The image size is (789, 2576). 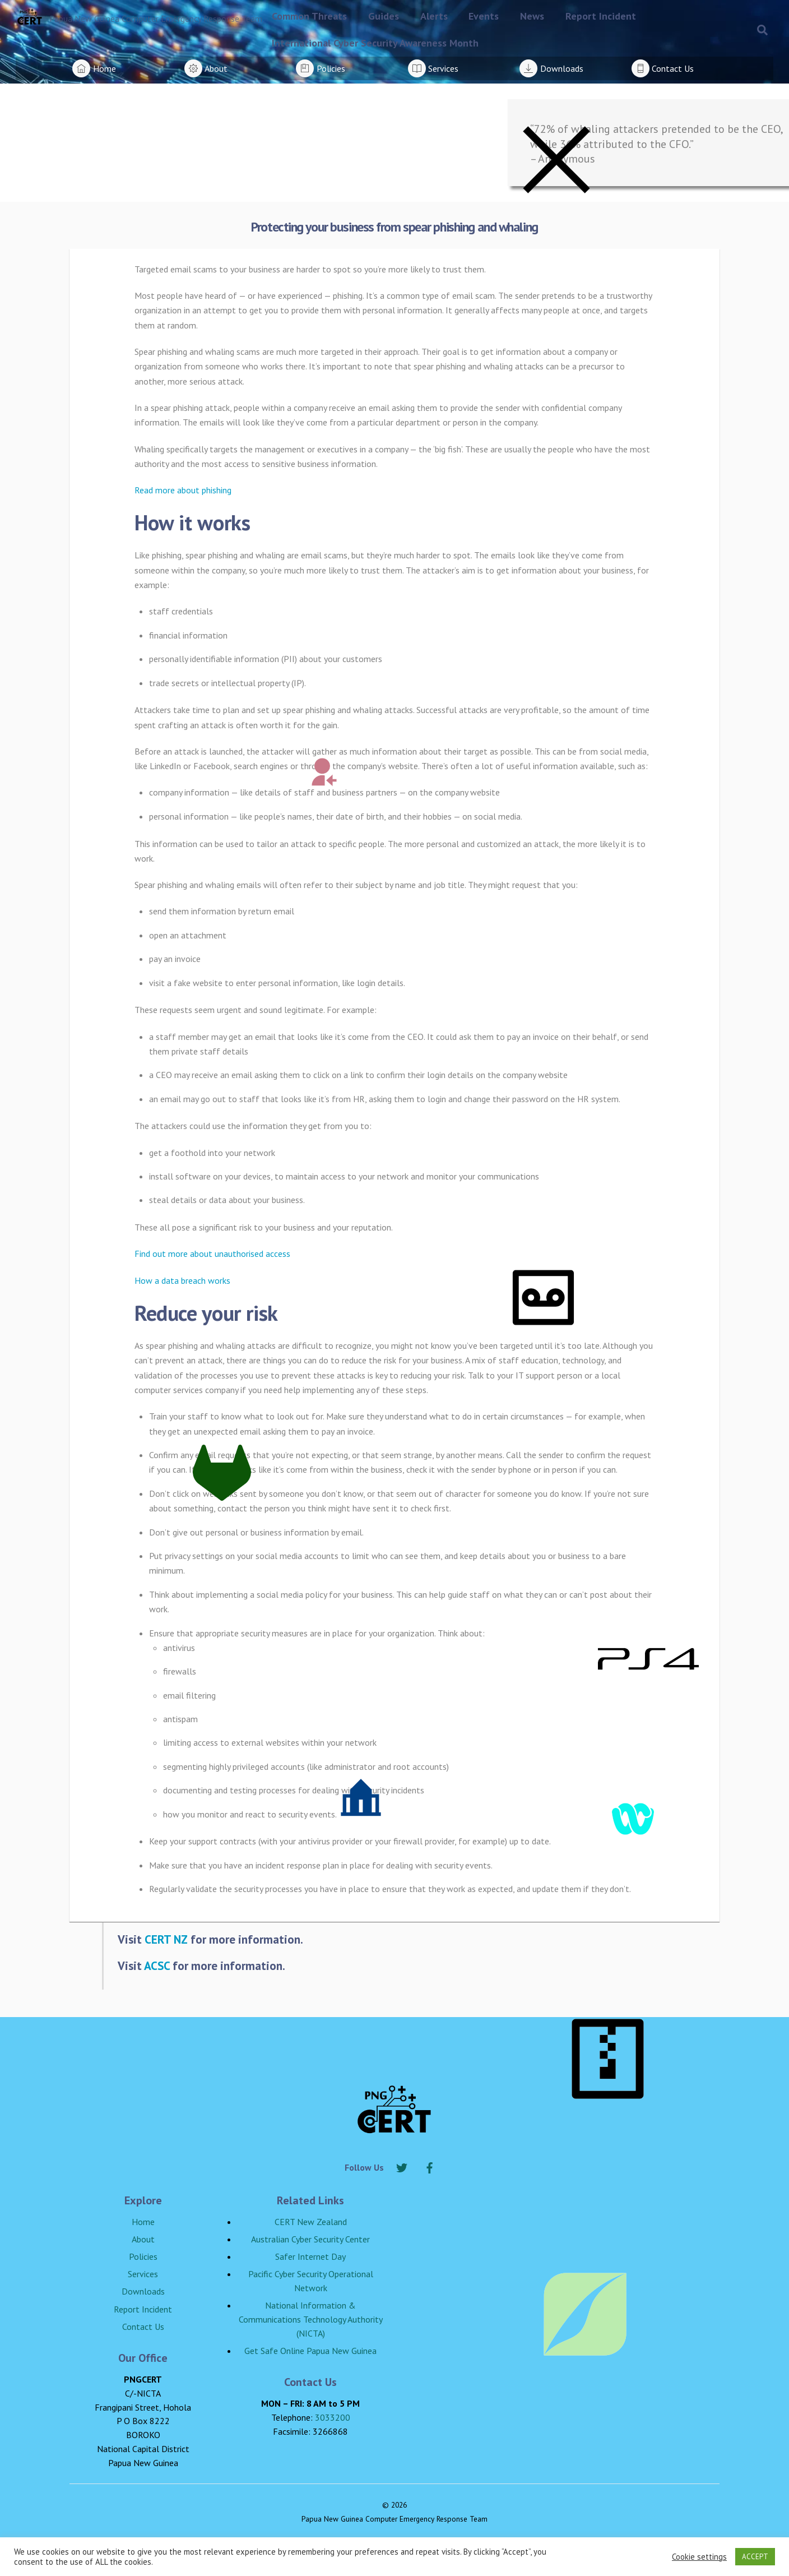 What do you see at coordinates (543, 1297) in the screenshot?
I see `play or access cassette tape audio` at bounding box center [543, 1297].